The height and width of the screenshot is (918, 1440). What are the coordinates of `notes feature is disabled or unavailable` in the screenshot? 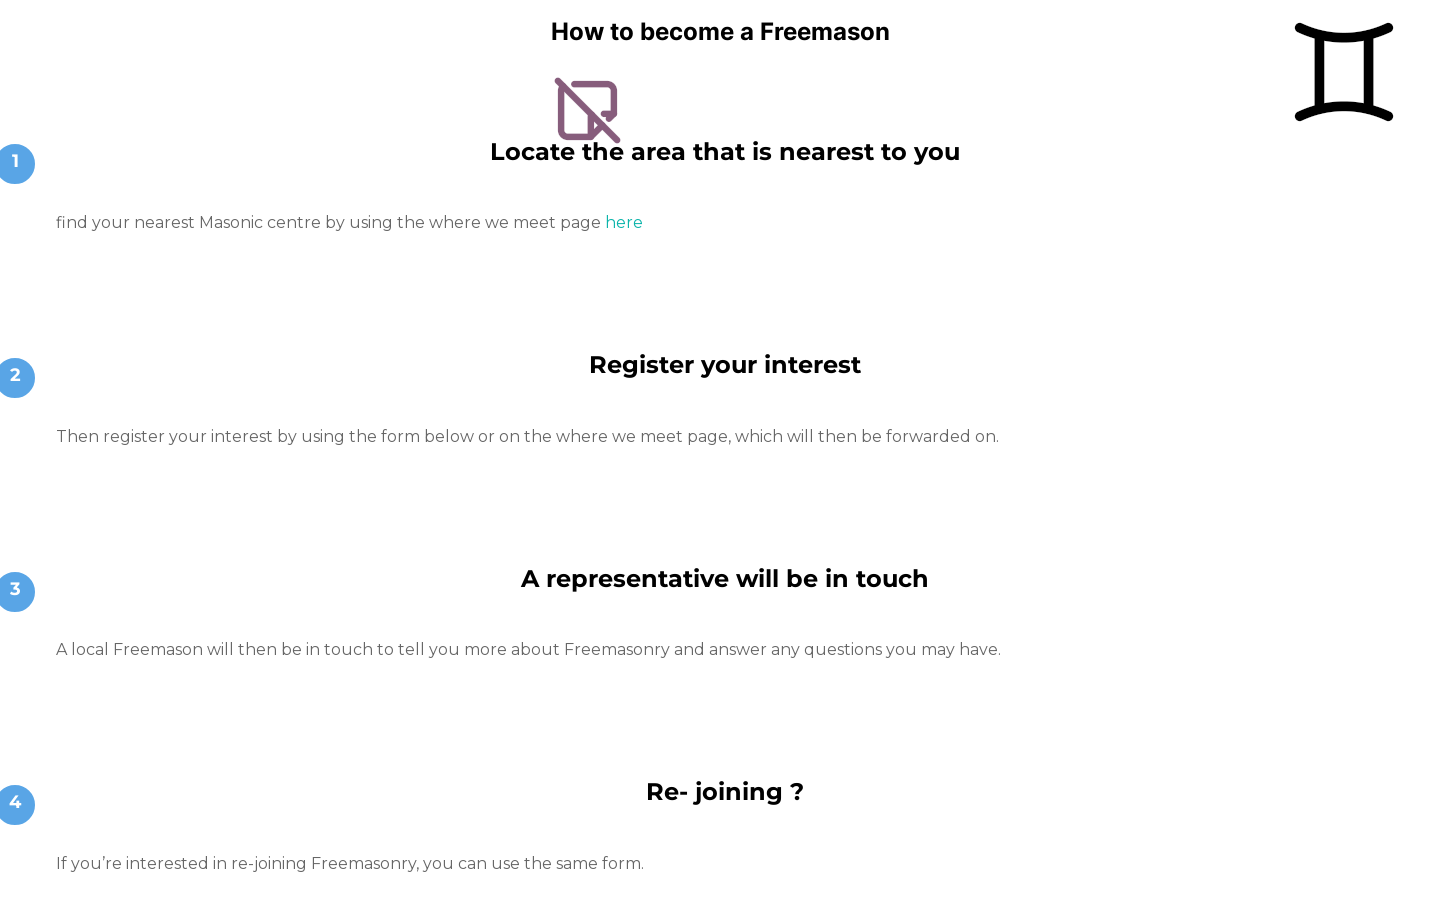 It's located at (587, 110).